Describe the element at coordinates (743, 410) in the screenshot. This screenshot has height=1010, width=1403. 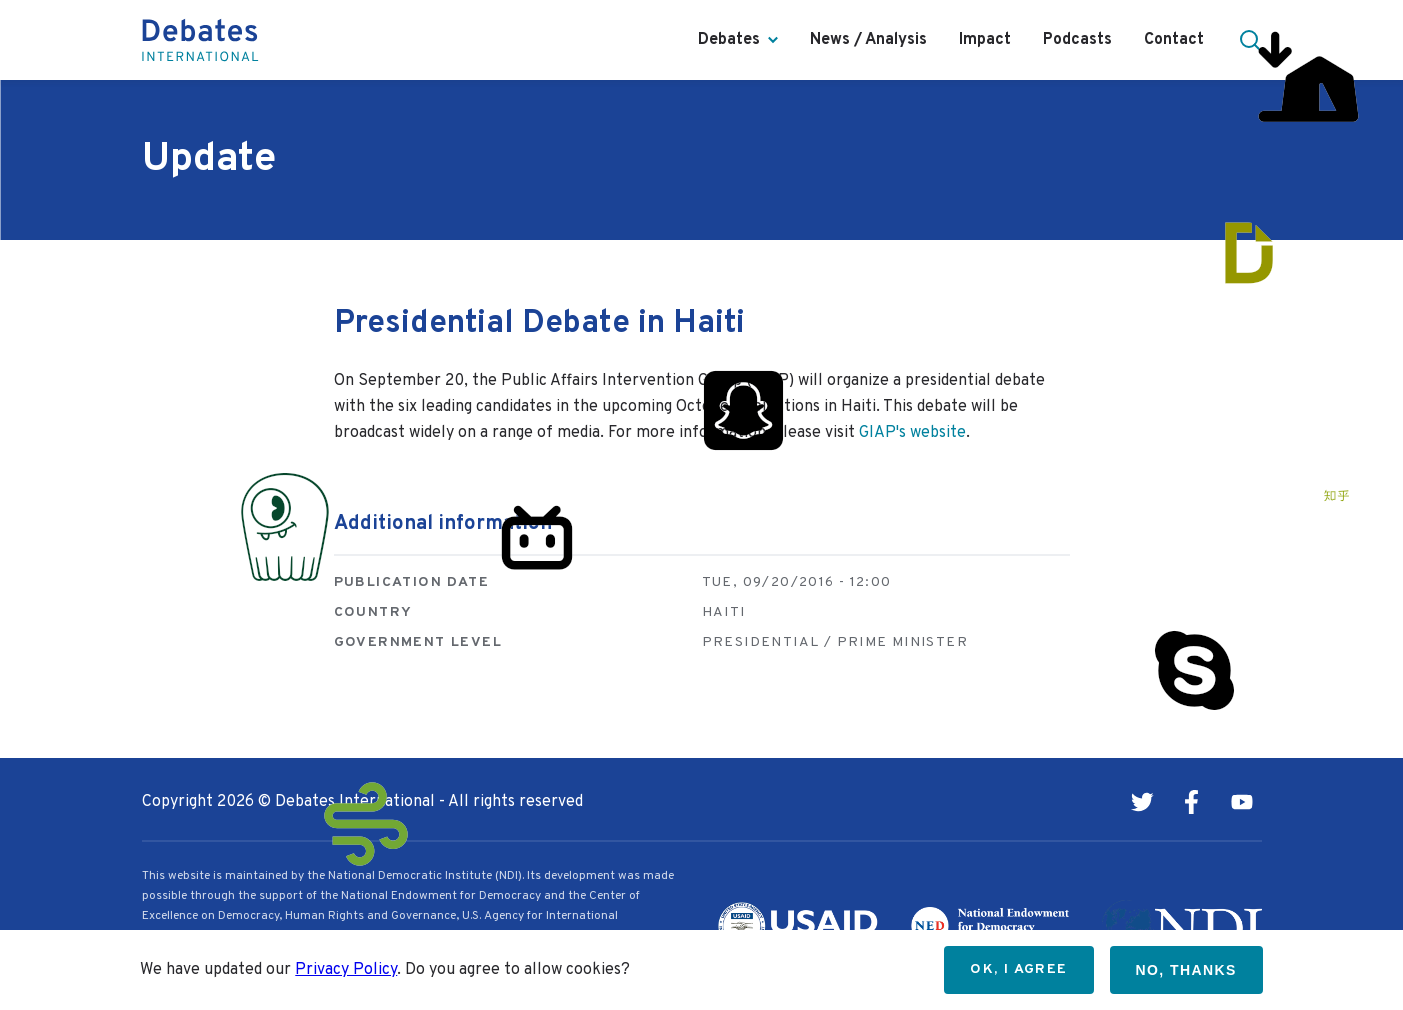
I see `open Snapchat app` at that location.